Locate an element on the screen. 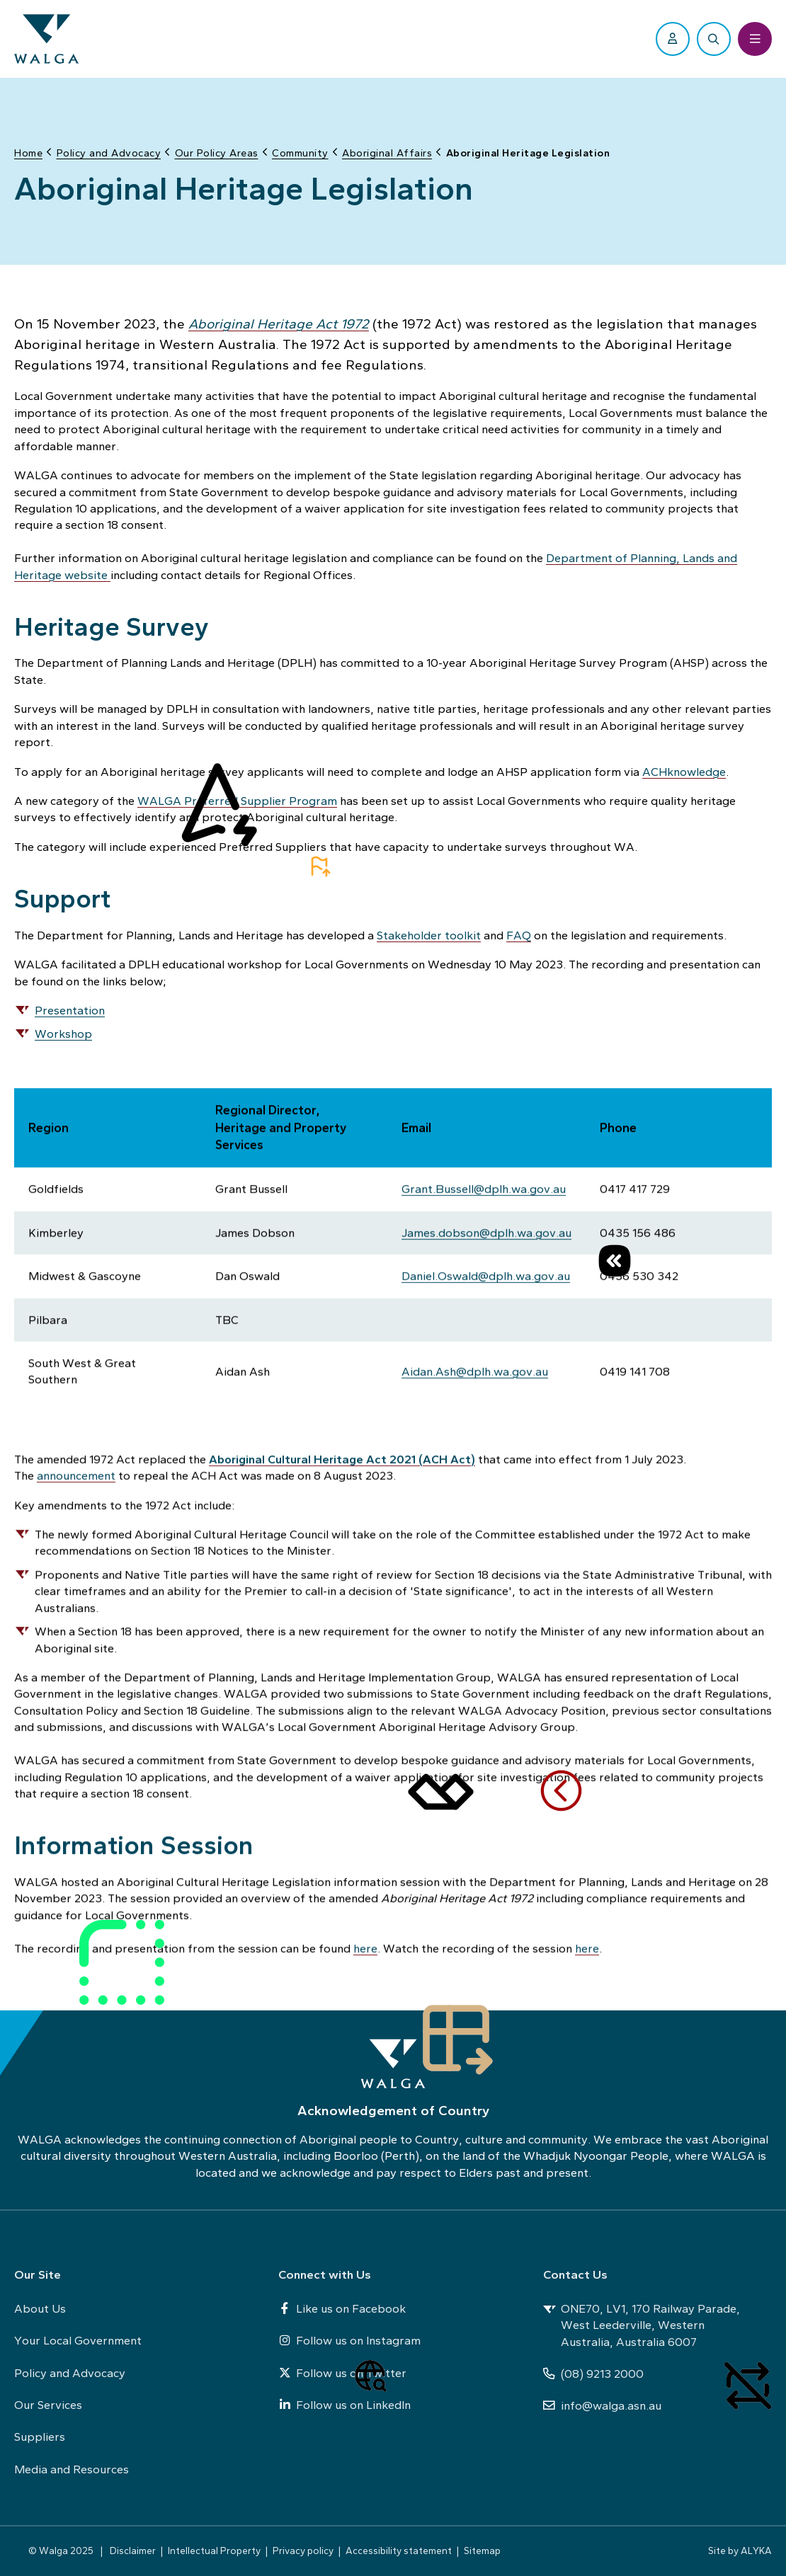 This screenshot has height=2576, width=786. go back to the previous screen is located at coordinates (561, 1790).